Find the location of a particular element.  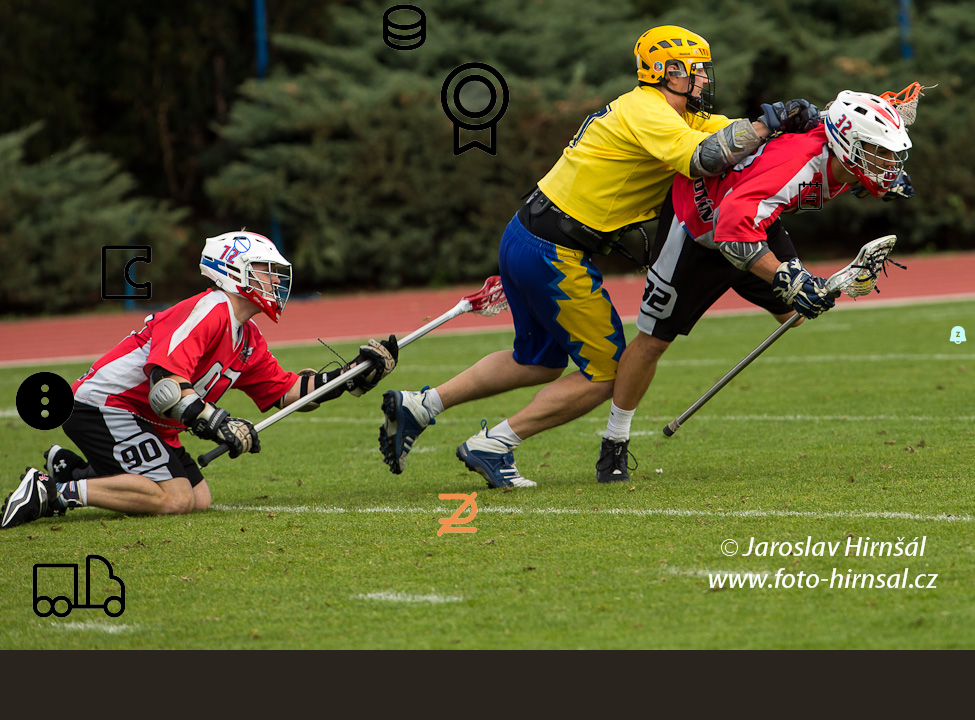

view achievements or awards is located at coordinates (475, 109).